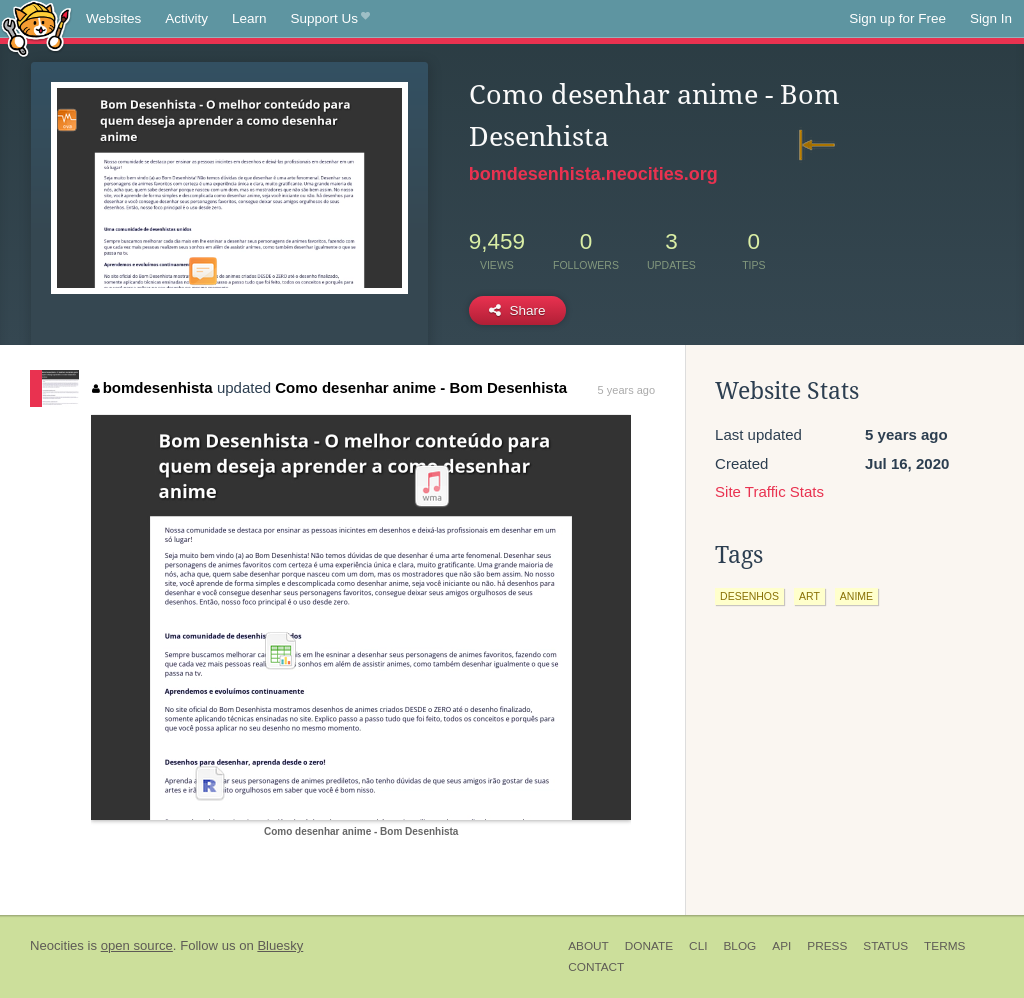 Image resolution: width=1024 pixels, height=998 pixels. I want to click on go to the first item in a list or sequence, so click(817, 145).